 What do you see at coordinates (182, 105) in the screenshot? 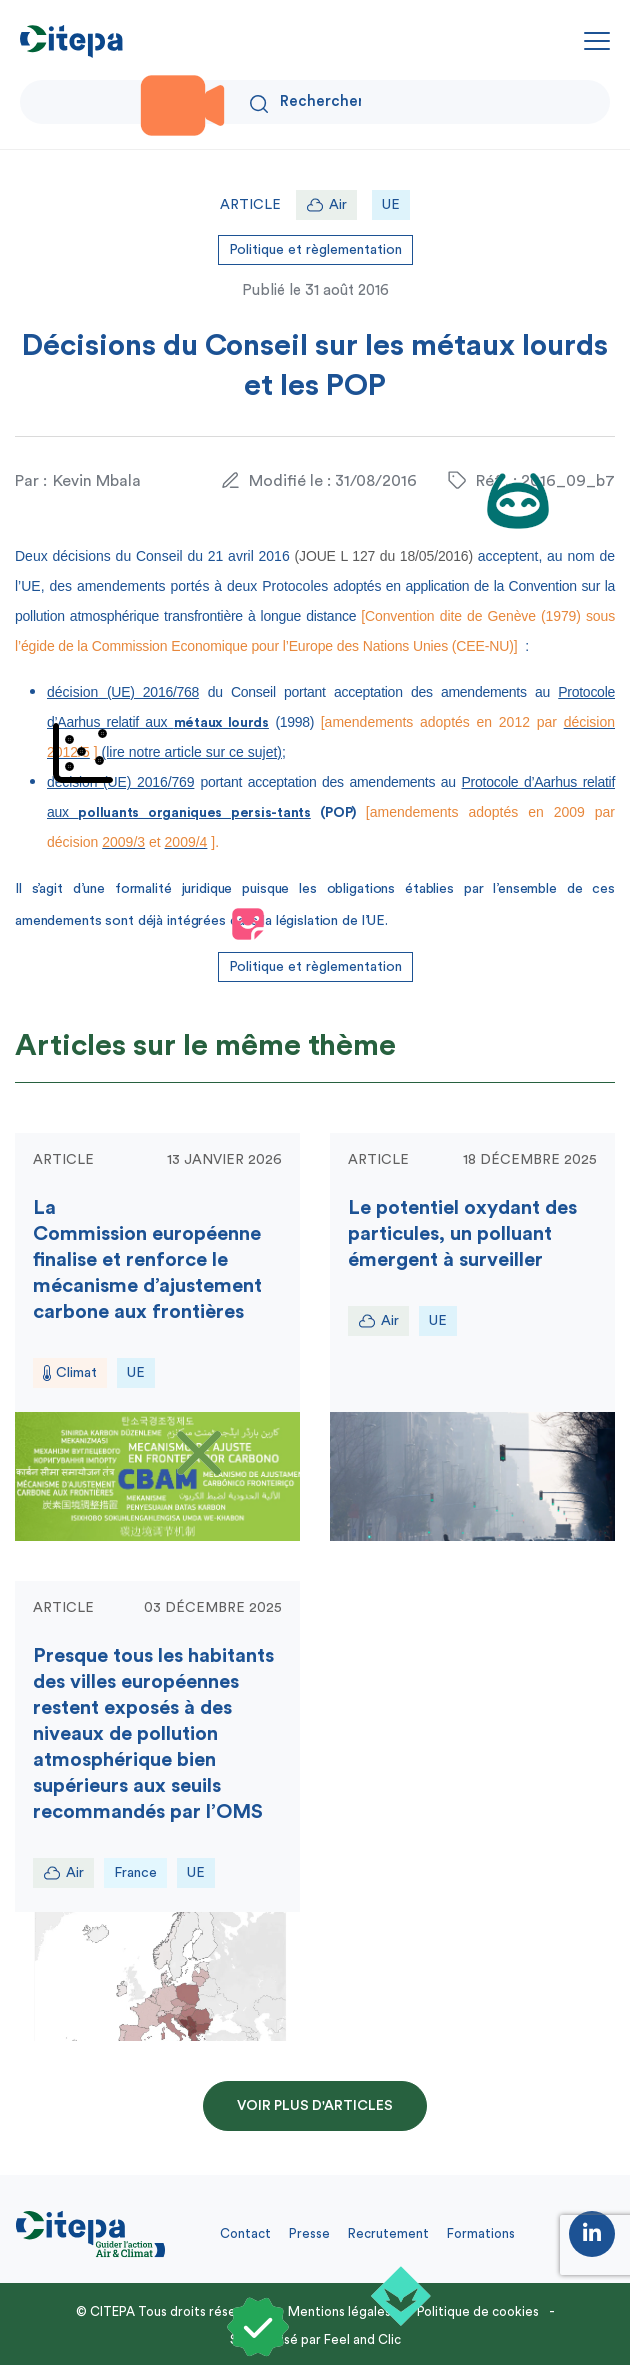
I see `start a video call` at bounding box center [182, 105].